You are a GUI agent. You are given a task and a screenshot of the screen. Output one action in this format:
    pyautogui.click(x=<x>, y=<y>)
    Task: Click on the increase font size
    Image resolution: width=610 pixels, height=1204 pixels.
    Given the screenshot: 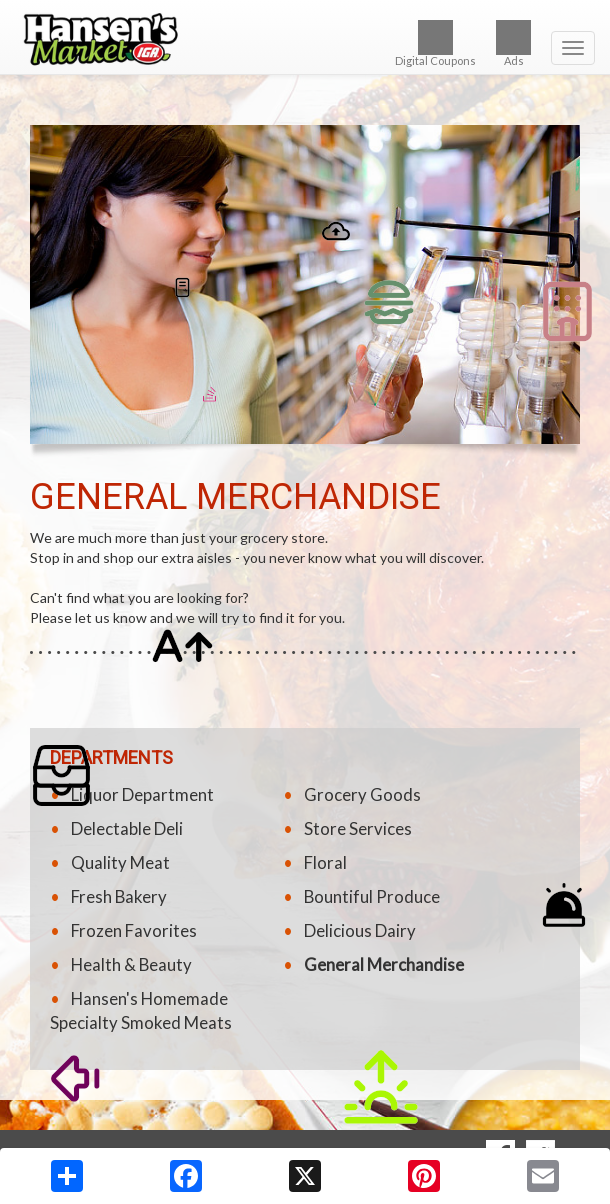 What is the action you would take?
    pyautogui.click(x=182, y=648)
    